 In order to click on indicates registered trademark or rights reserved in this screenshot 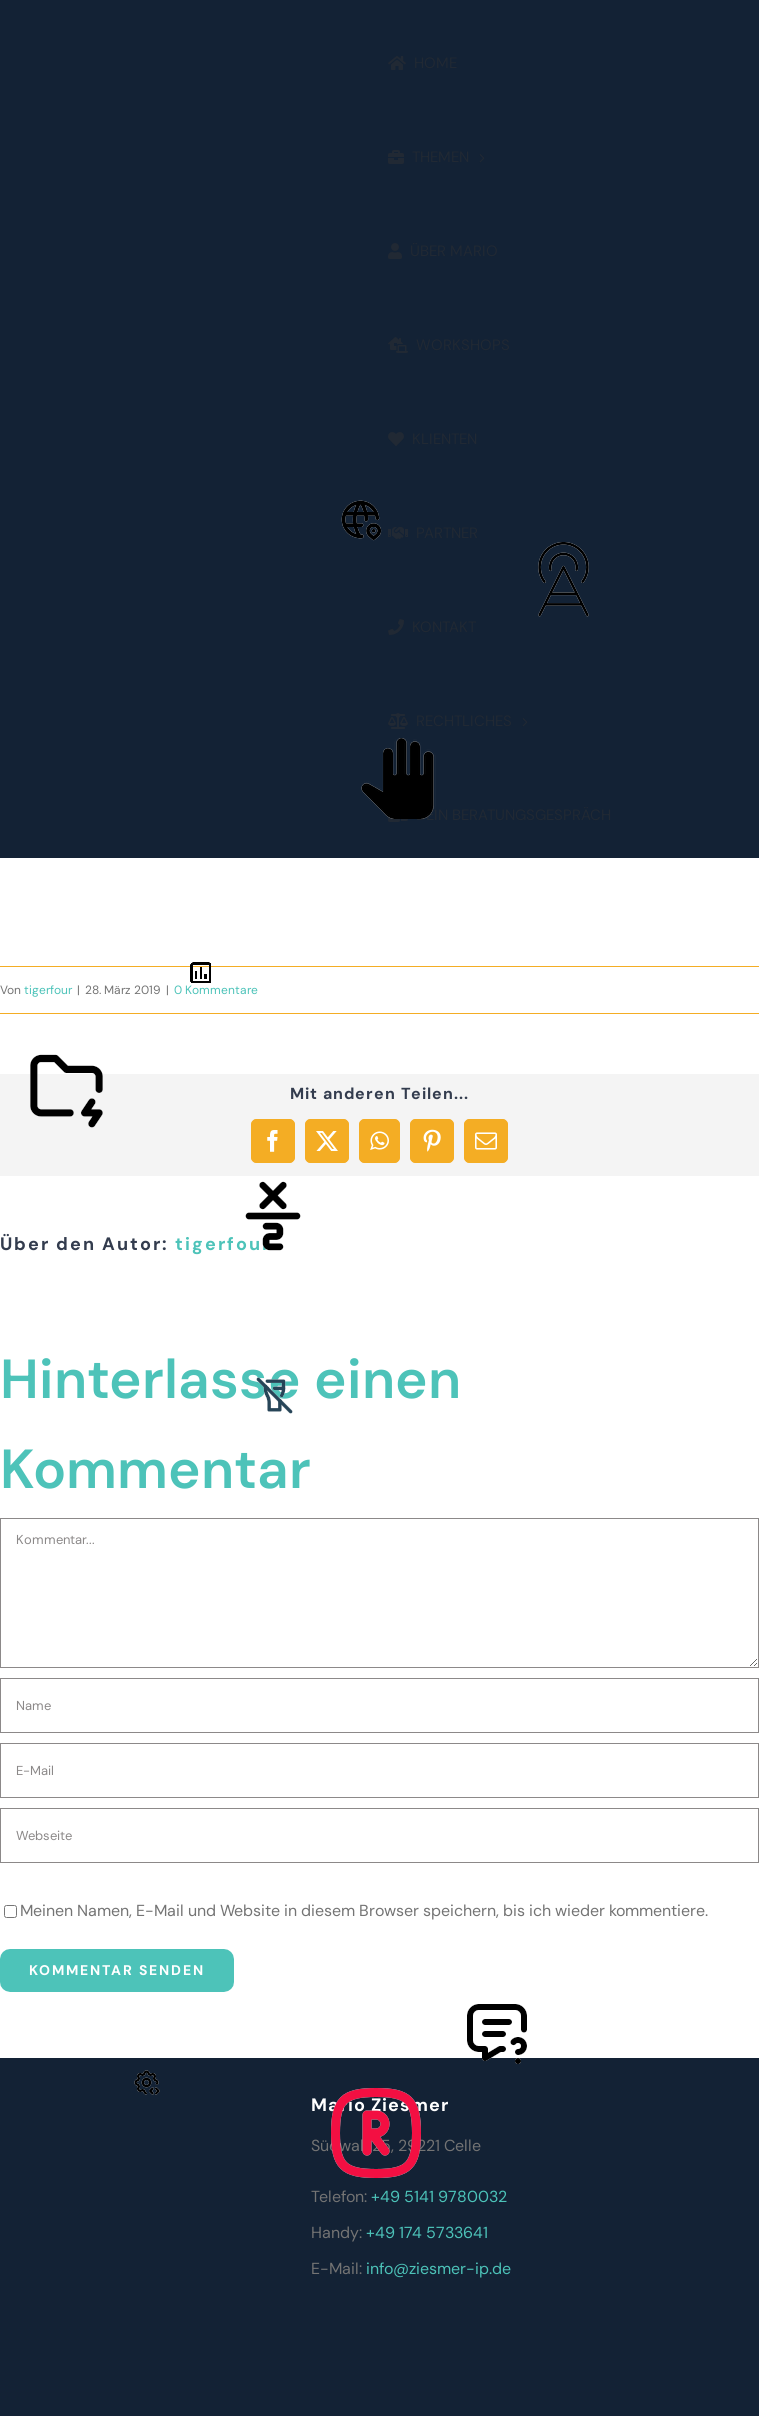, I will do `click(376, 2133)`.